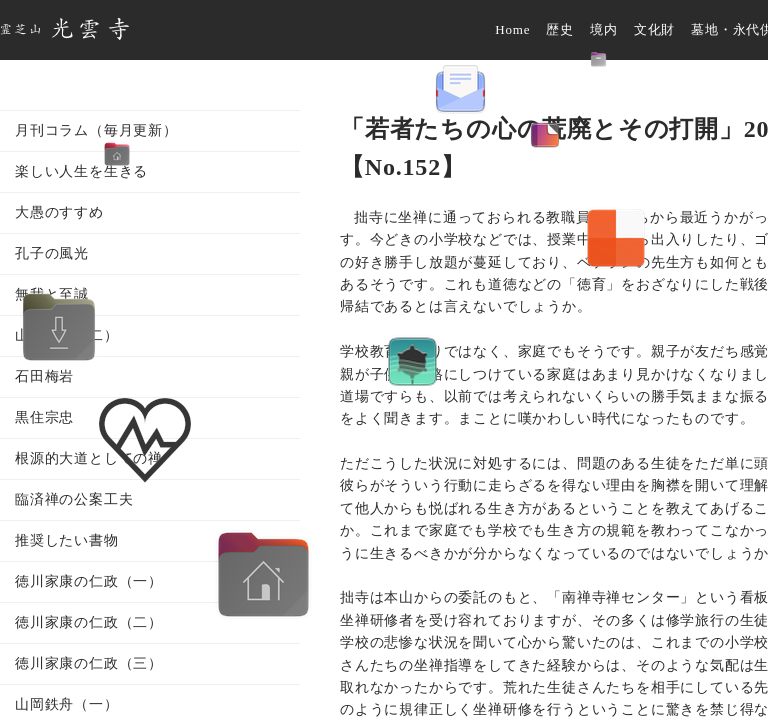  I want to click on access your home folder, so click(263, 574).